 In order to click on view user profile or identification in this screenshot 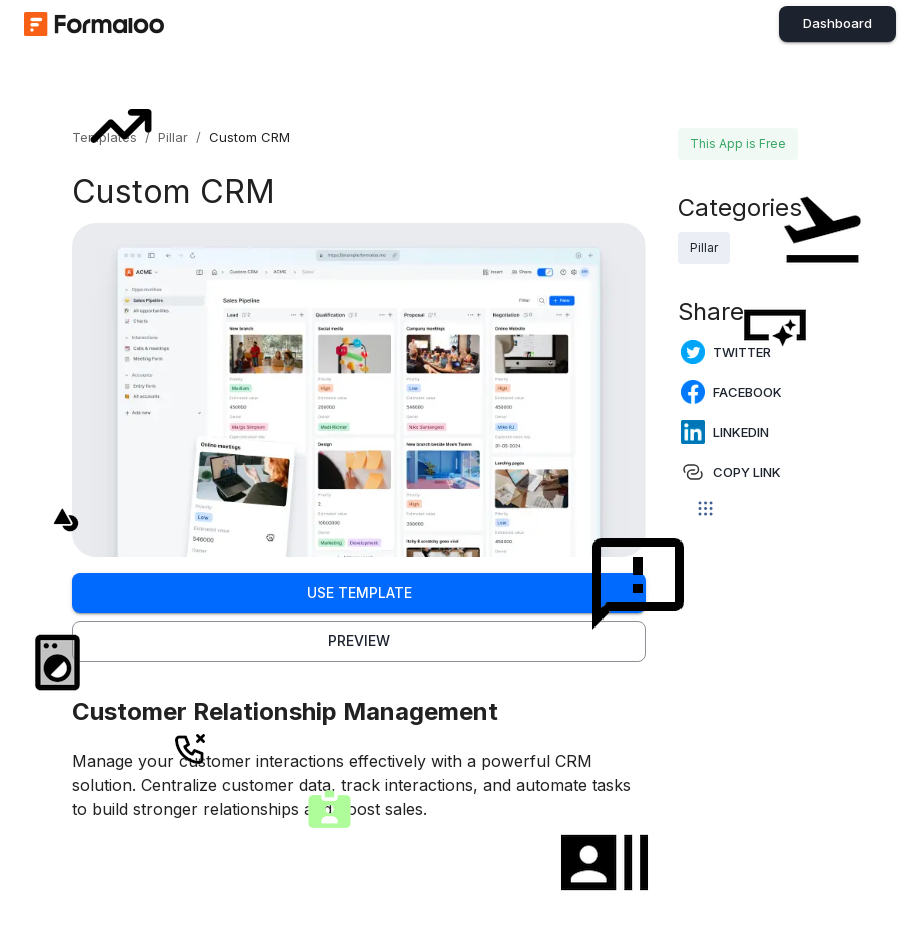, I will do `click(329, 811)`.